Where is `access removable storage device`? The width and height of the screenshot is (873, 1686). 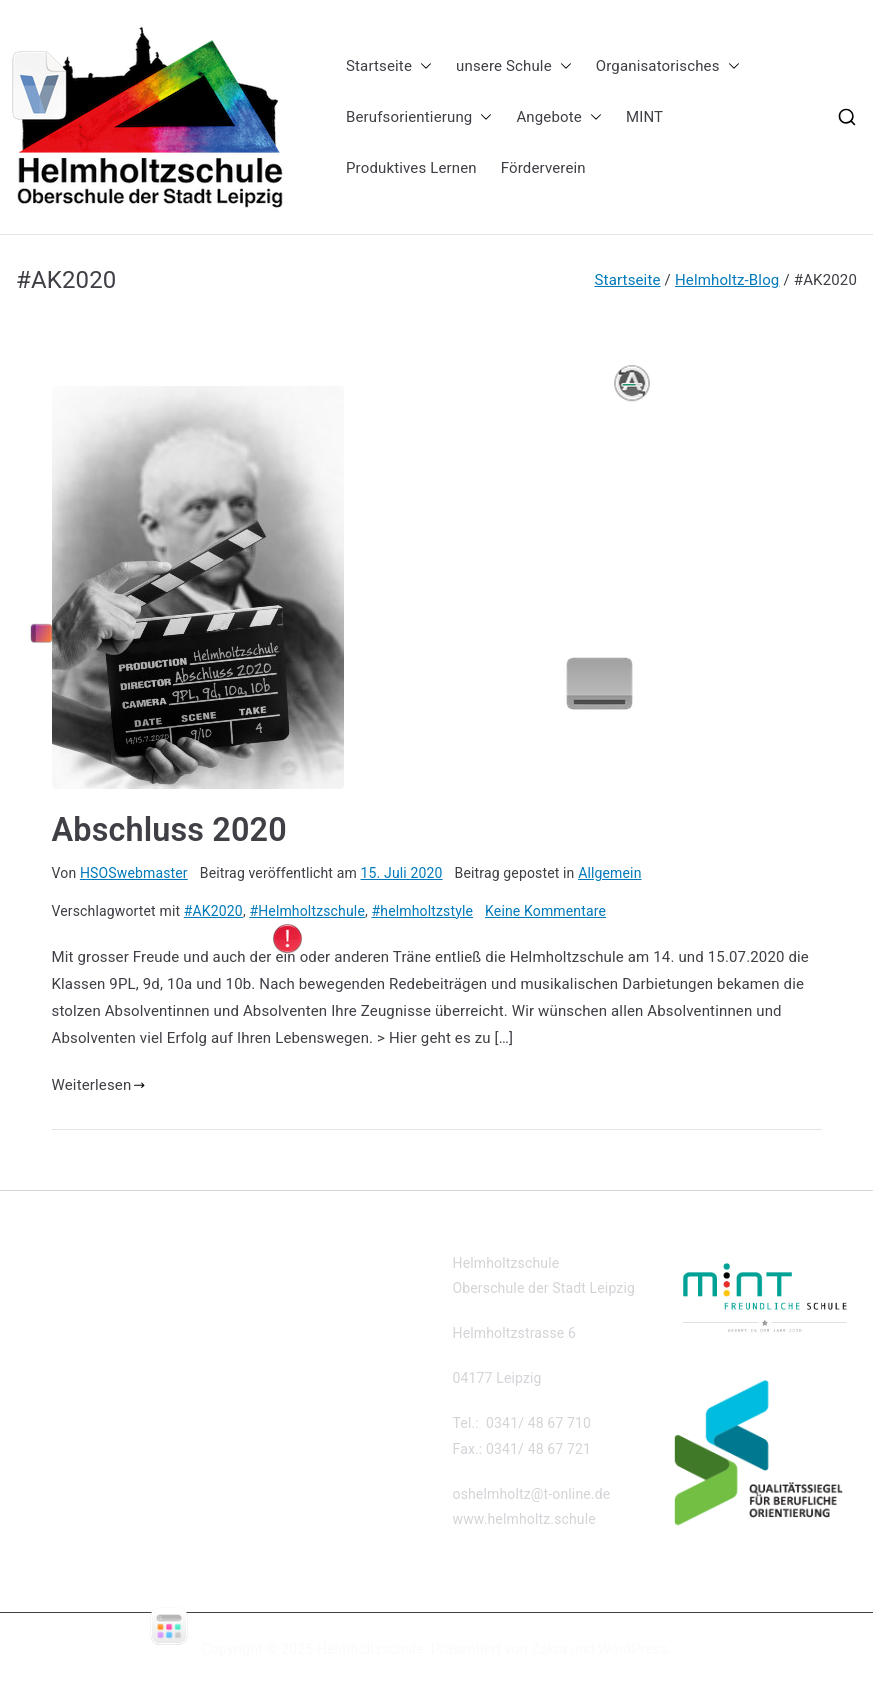 access removable storage device is located at coordinates (599, 683).